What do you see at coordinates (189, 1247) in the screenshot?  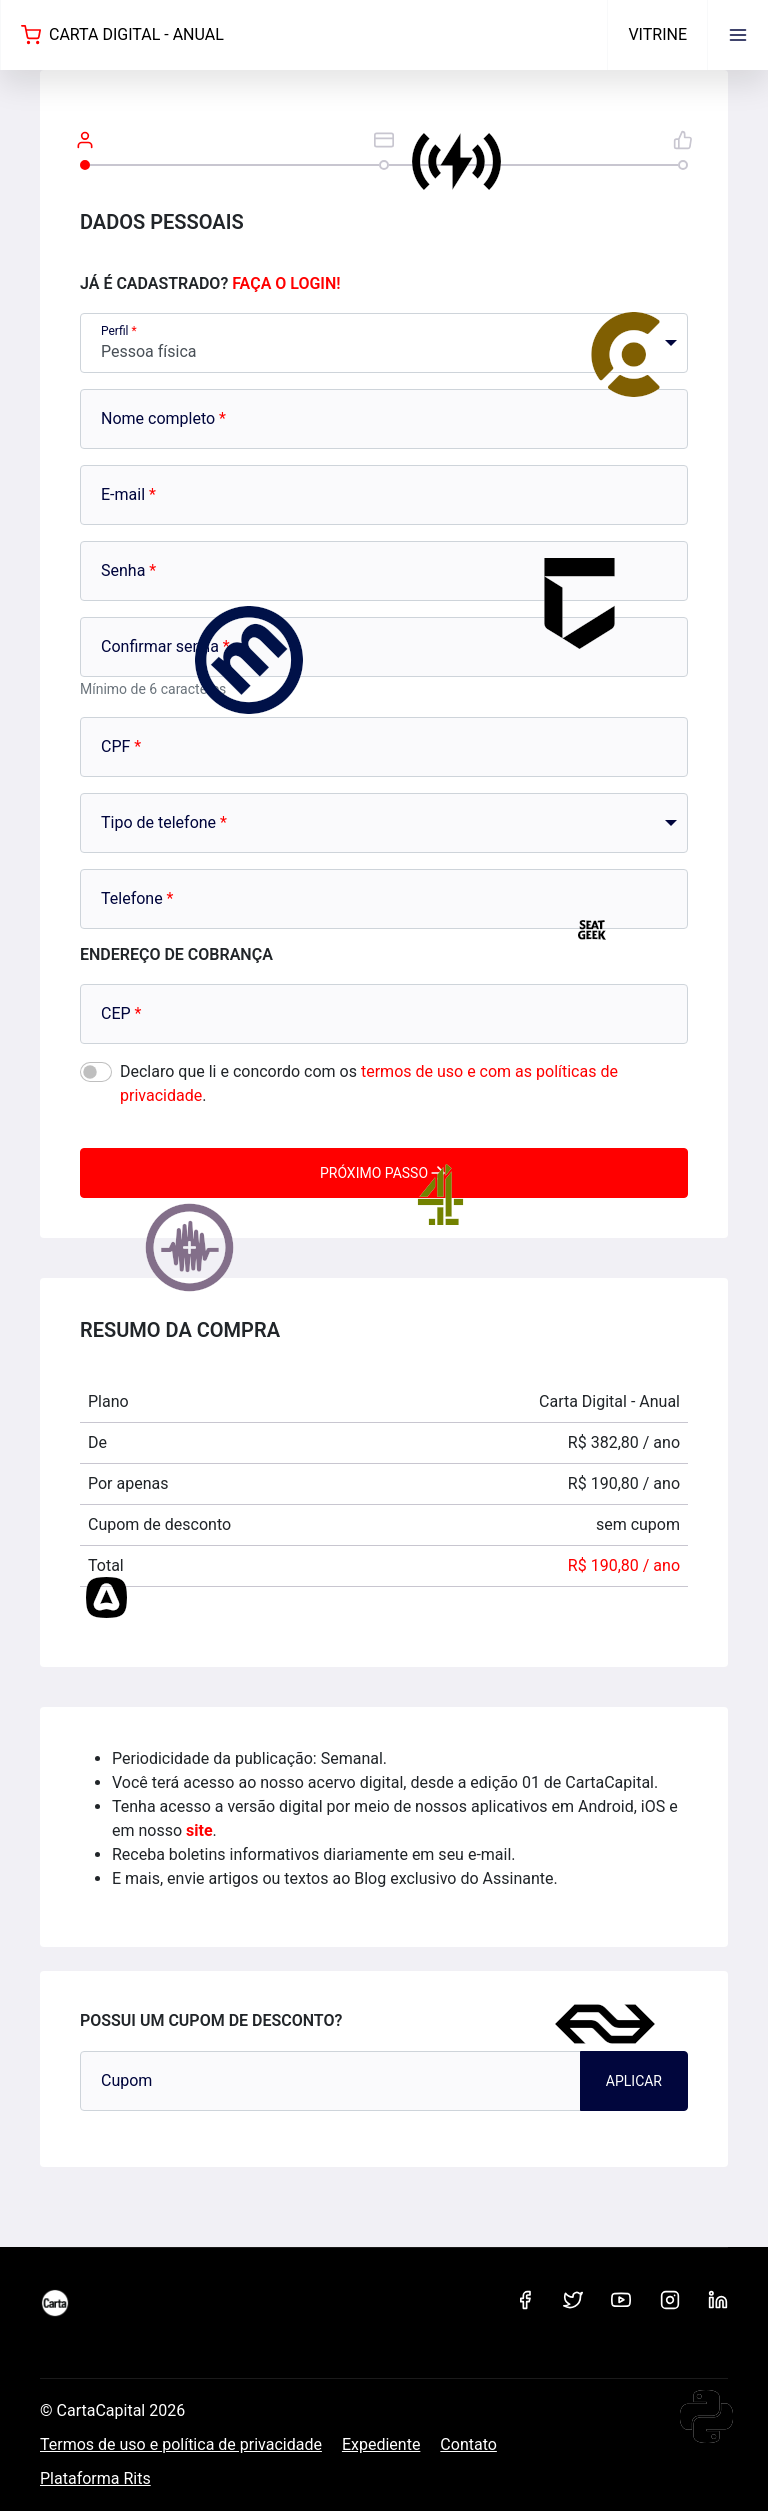 I see `creative commons sampling plus license indicator` at bounding box center [189, 1247].